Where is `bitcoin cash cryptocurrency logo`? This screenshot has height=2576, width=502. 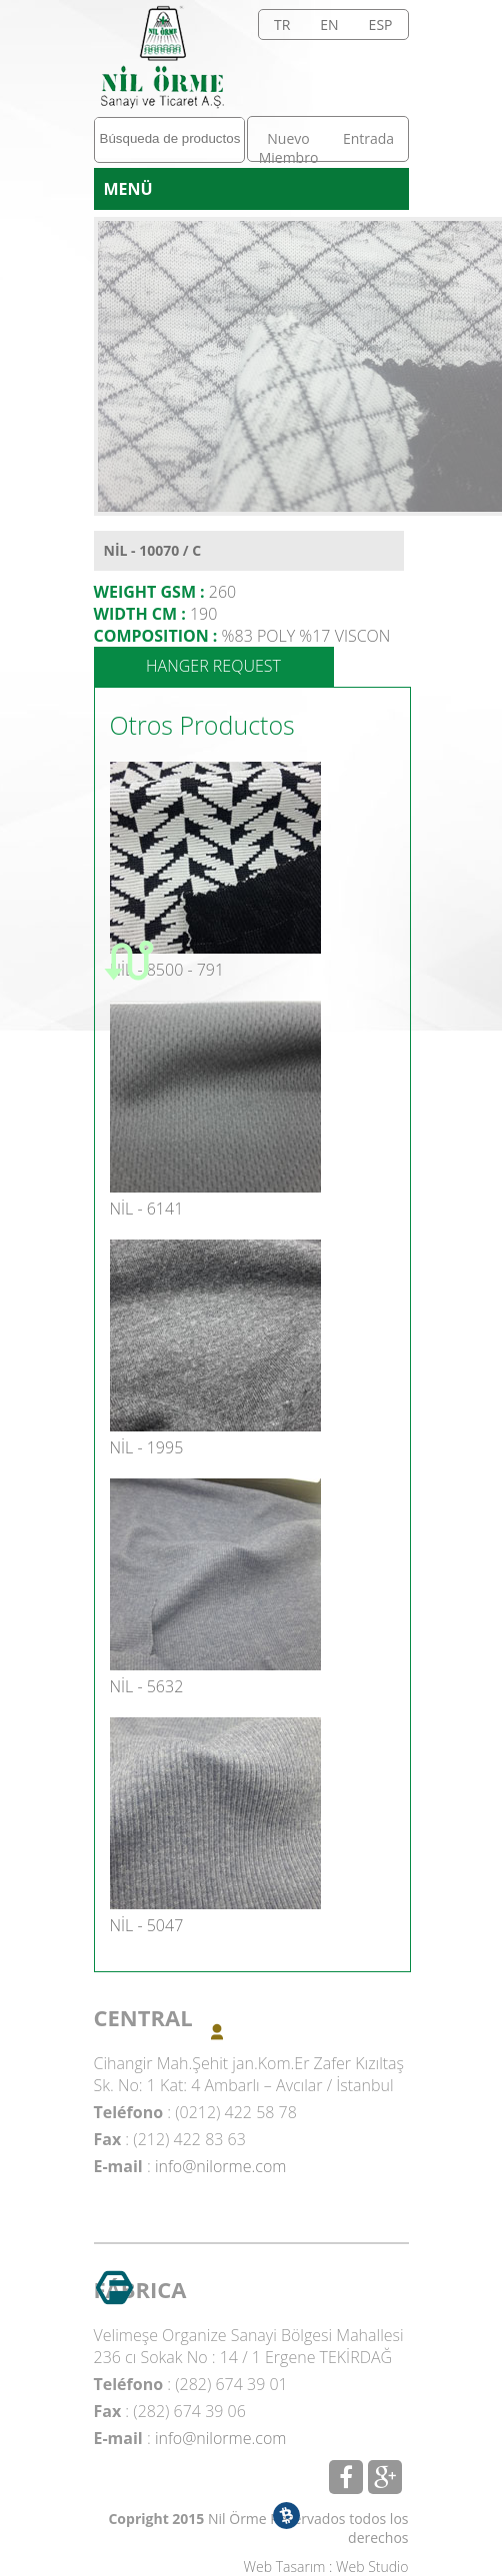 bitcoin cash cryptocurrency logo is located at coordinates (286, 2515).